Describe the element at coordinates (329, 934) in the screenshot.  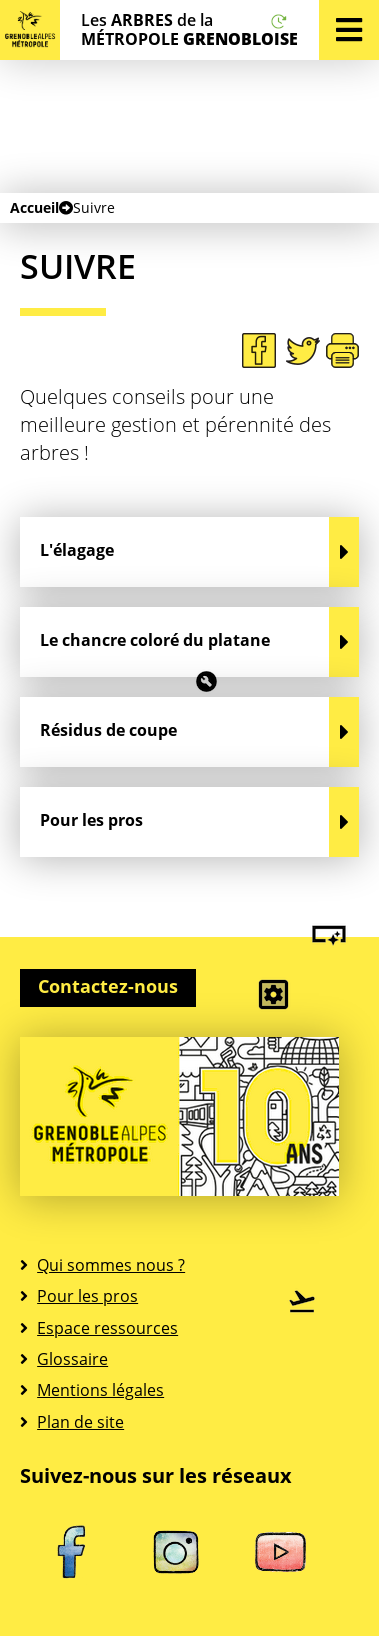
I see `add a smart action or AI-powered button` at that location.